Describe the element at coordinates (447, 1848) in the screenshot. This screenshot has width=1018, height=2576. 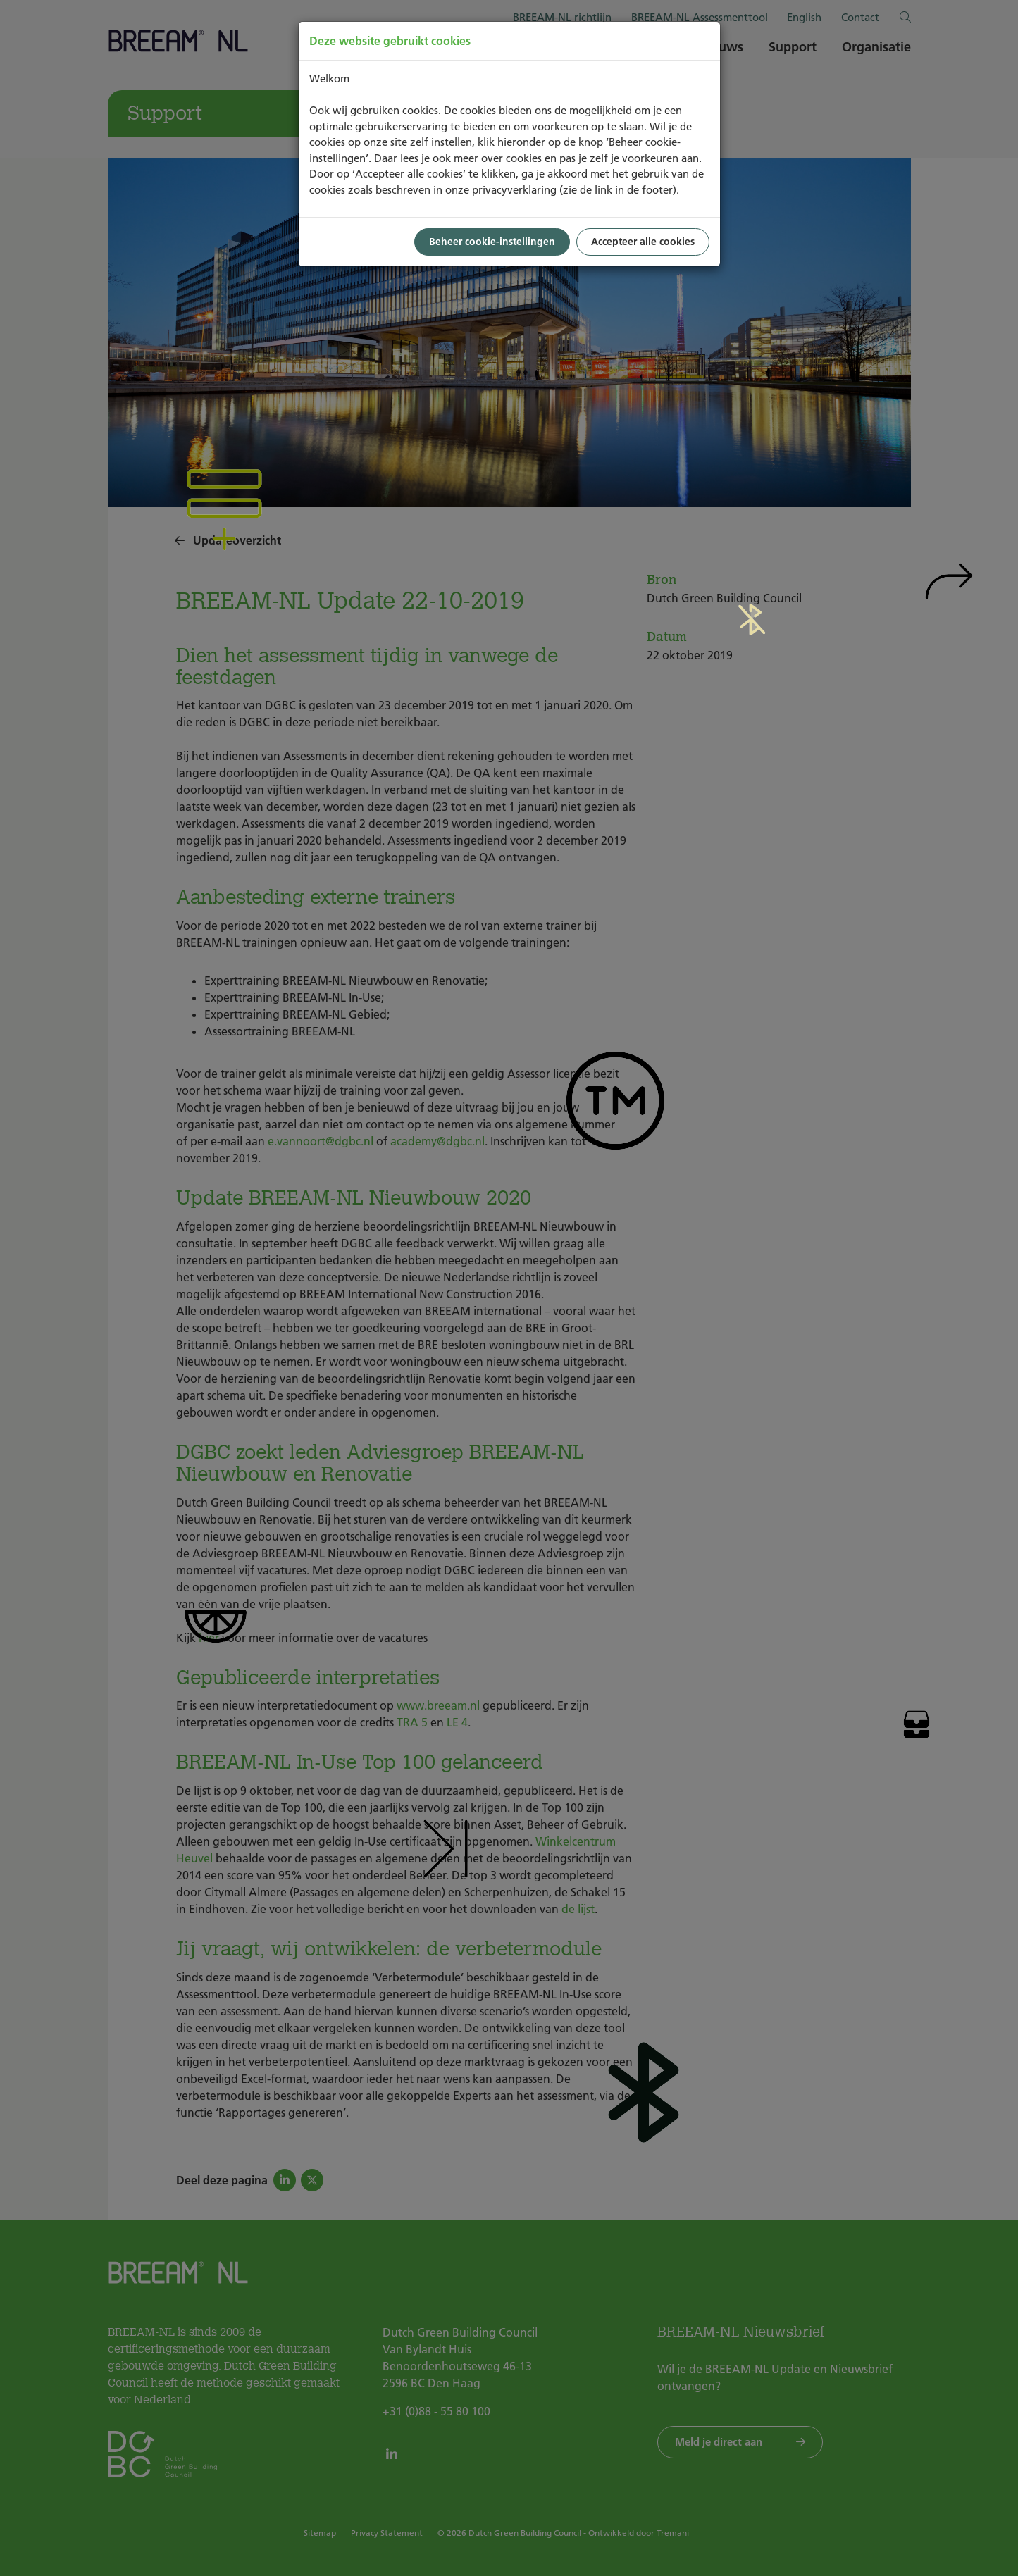
I see `skip to end of content` at that location.